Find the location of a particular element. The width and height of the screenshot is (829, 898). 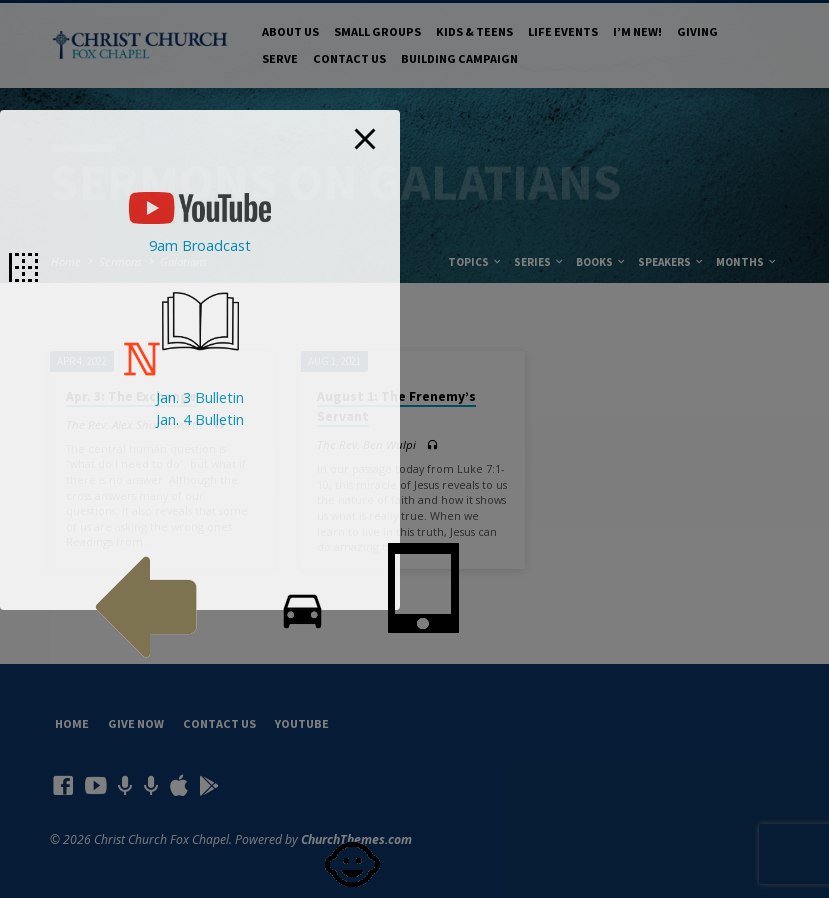

go back to the previous screen is located at coordinates (150, 607).